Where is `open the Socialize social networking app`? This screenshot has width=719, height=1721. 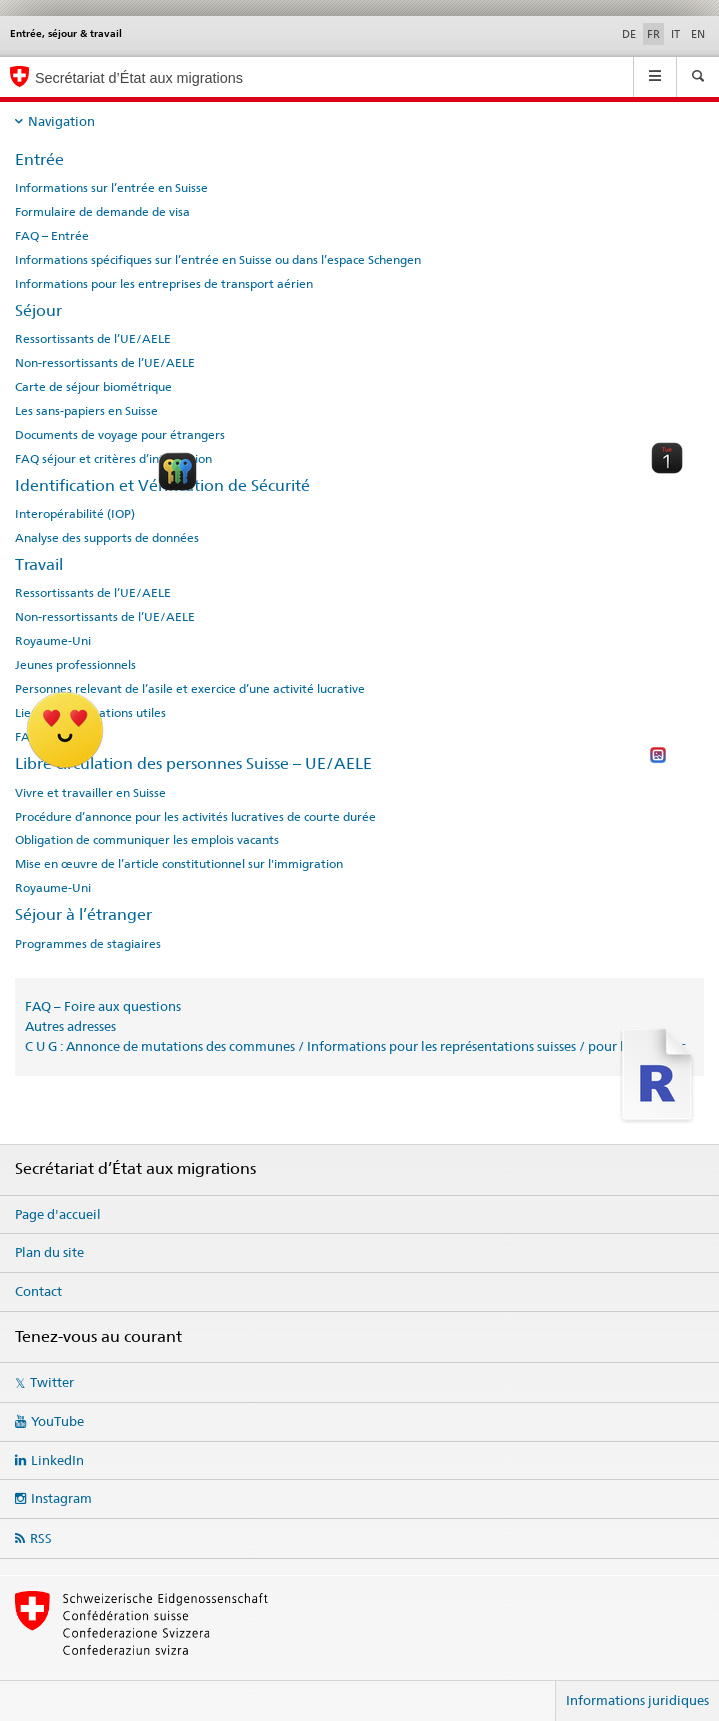
open the Socialize social networking app is located at coordinates (65, 730).